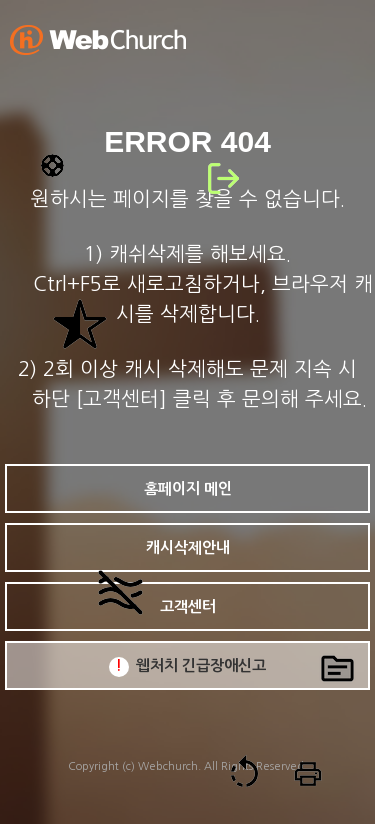 This screenshot has height=824, width=375. I want to click on access help and support options, so click(52, 165).